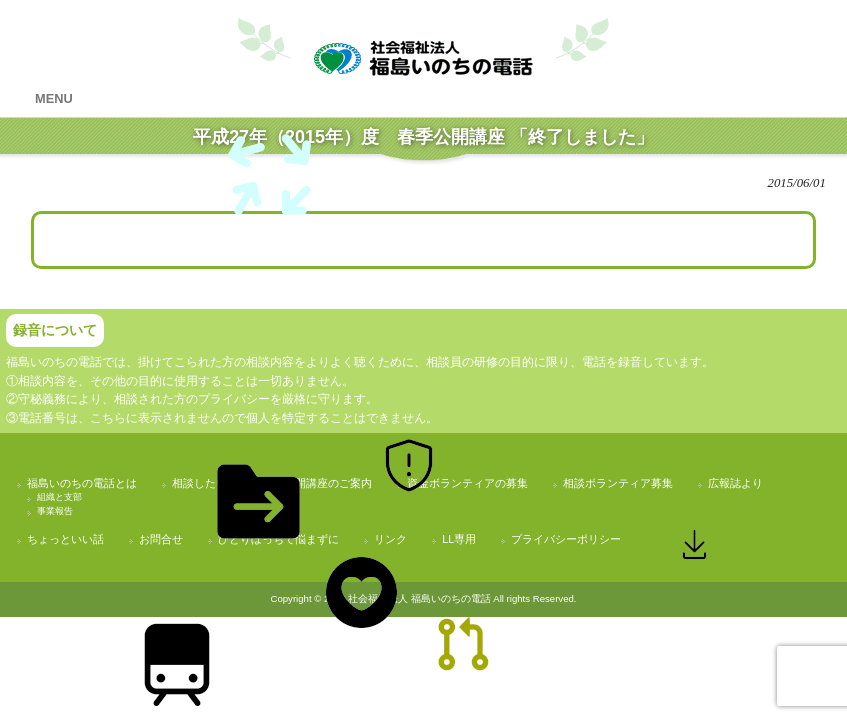 The width and height of the screenshot is (847, 720). I want to click on access train schedules or rail services, so click(177, 662).